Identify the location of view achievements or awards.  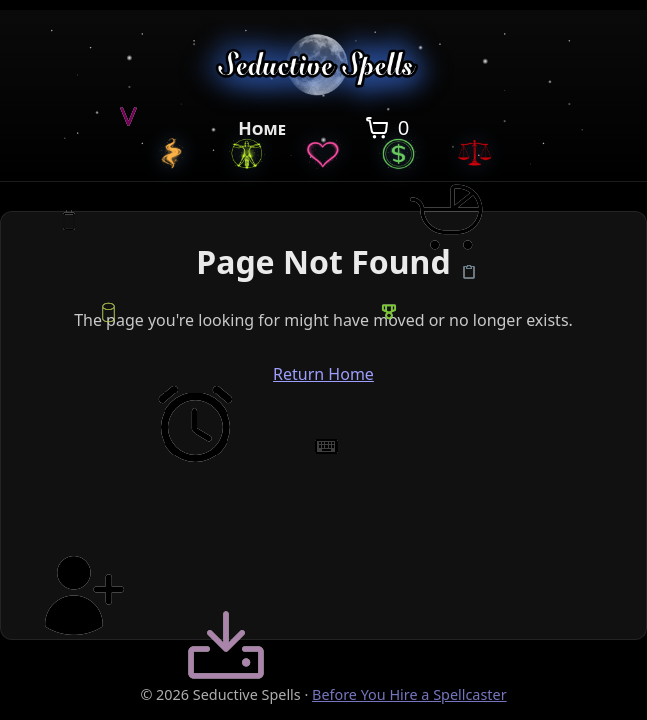
(389, 311).